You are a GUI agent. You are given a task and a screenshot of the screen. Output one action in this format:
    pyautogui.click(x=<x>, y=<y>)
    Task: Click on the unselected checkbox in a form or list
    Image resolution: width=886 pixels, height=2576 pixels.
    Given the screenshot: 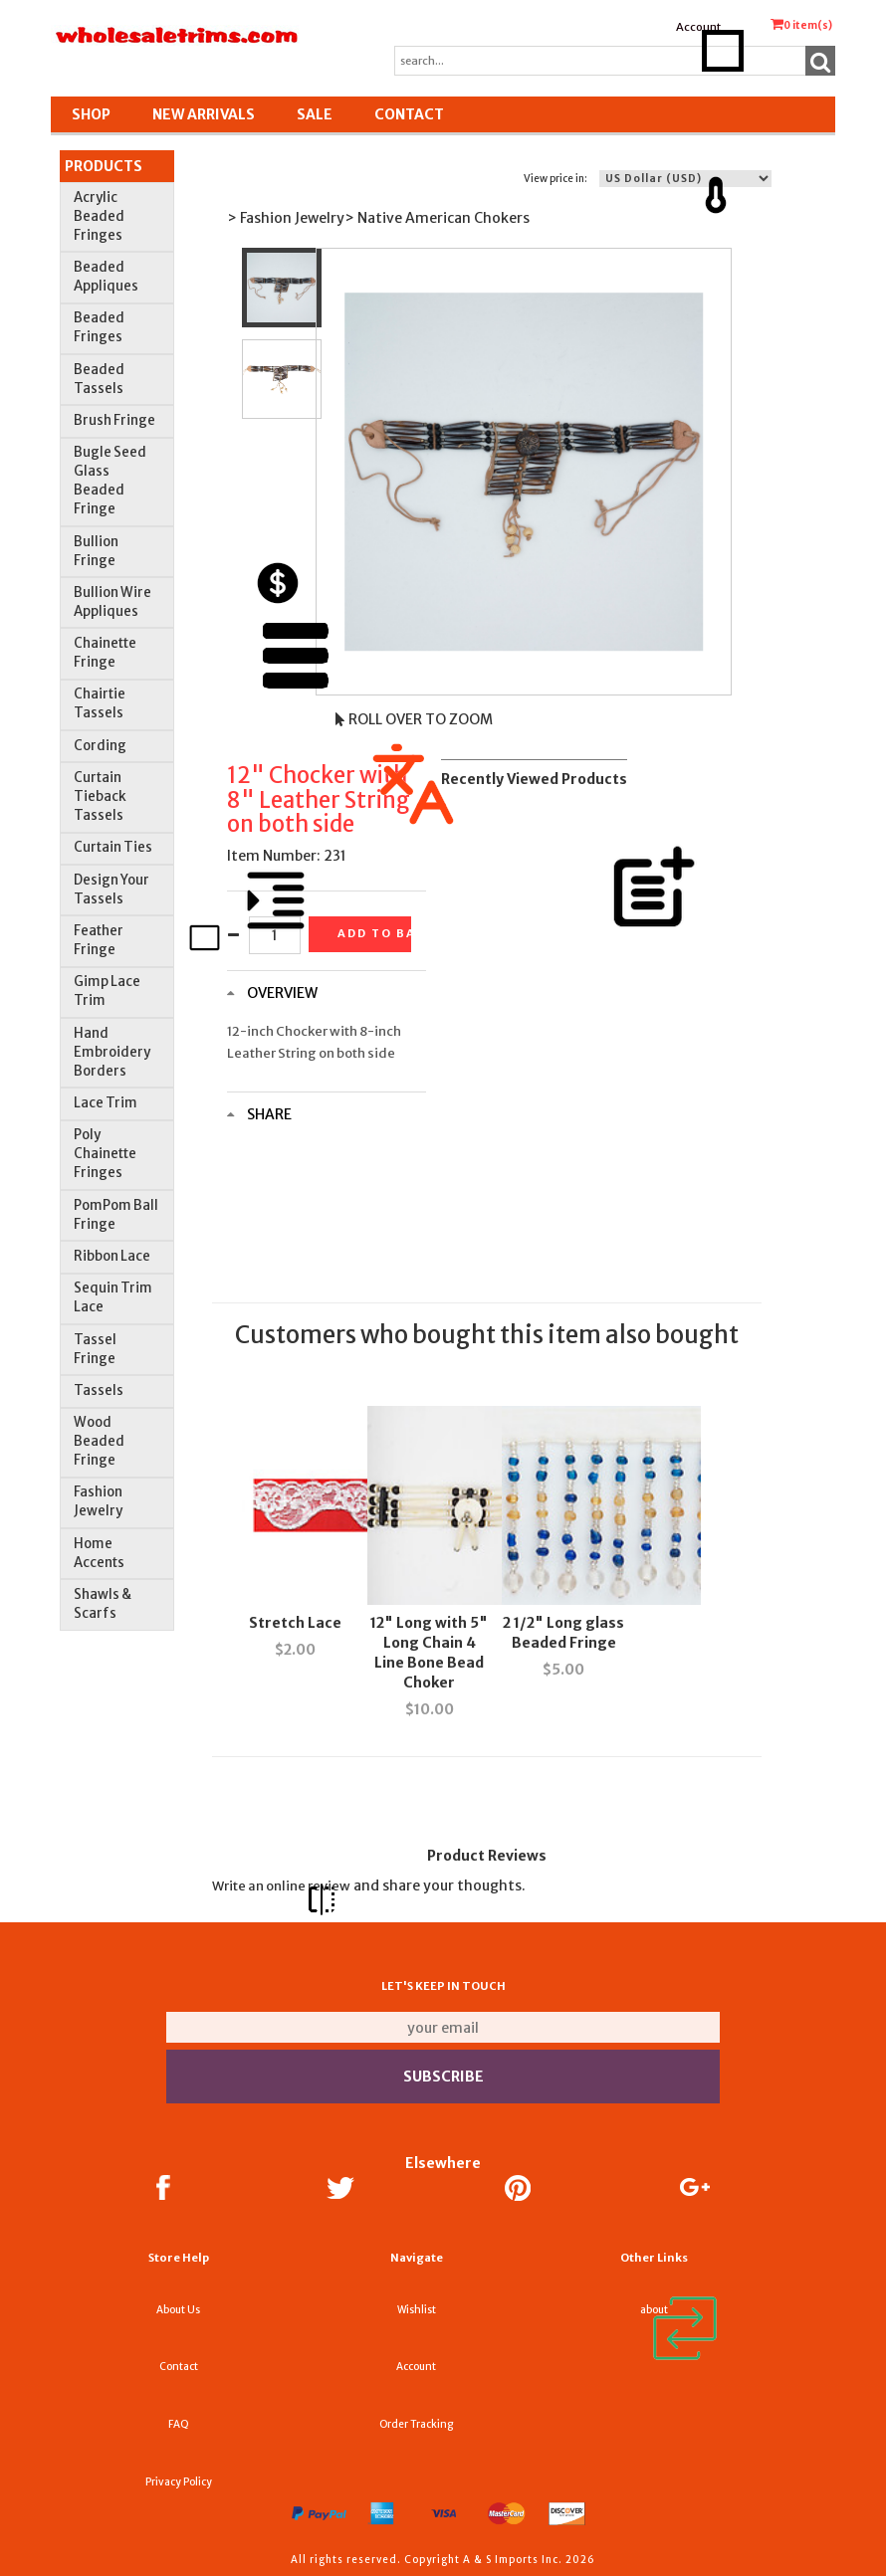 What is the action you would take?
    pyautogui.click(x=723, y=51)
    